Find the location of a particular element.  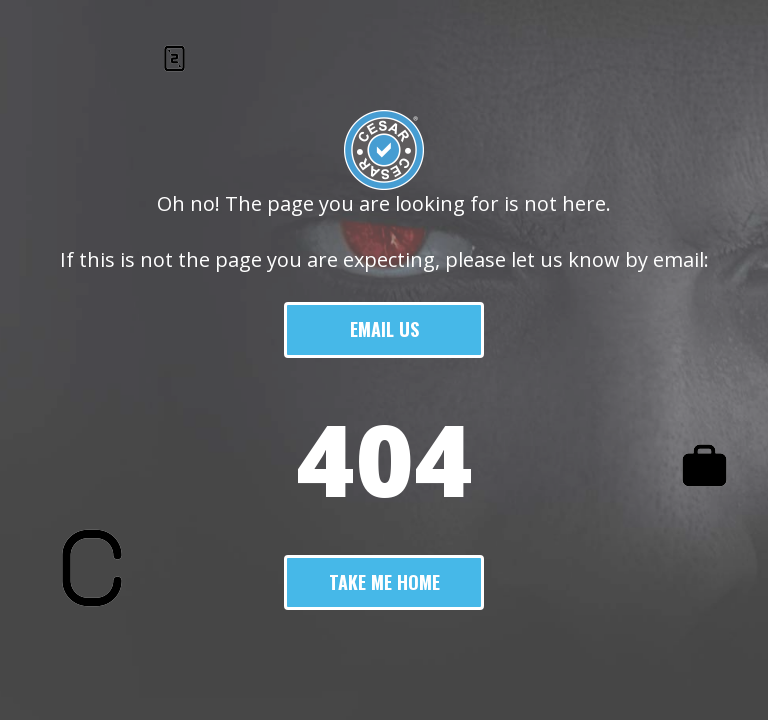

access work or business files is located at coordinates (704, 466).